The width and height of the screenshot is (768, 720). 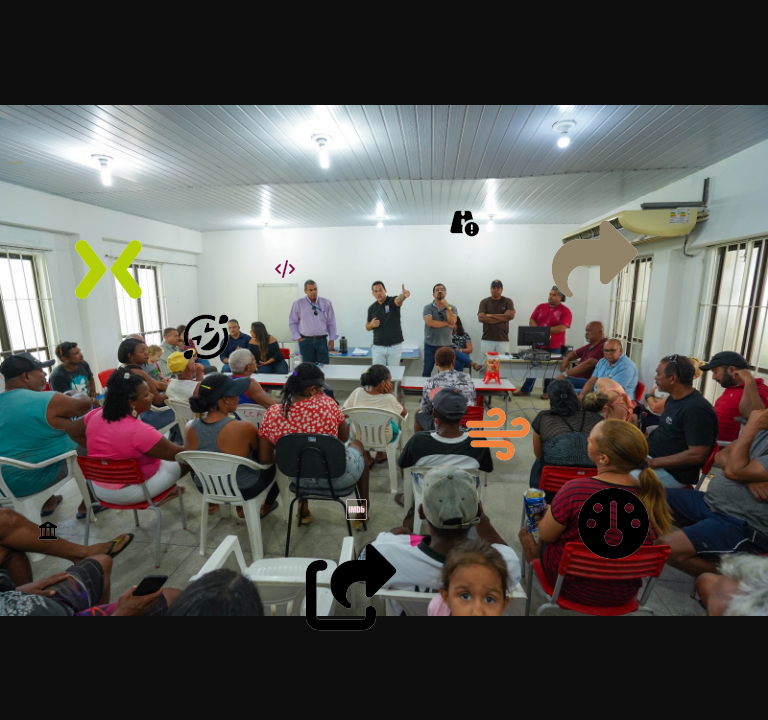 What do you see at coordinates (48, 530) in the screenshot?
I see `access banking or financial services` at bounding box center [48, 530].